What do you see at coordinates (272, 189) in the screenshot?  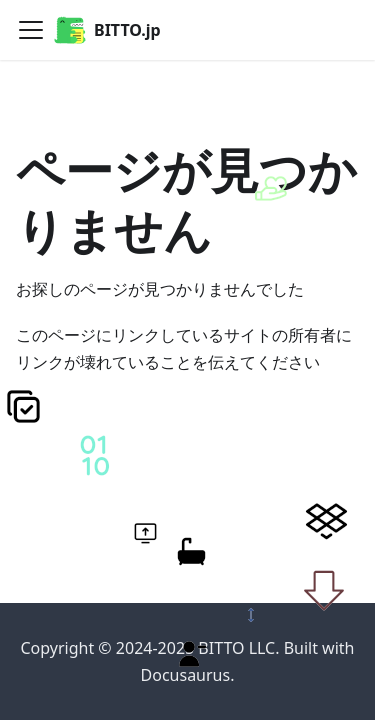 I see `donate or give to charity` at bounding box center [272, 189].